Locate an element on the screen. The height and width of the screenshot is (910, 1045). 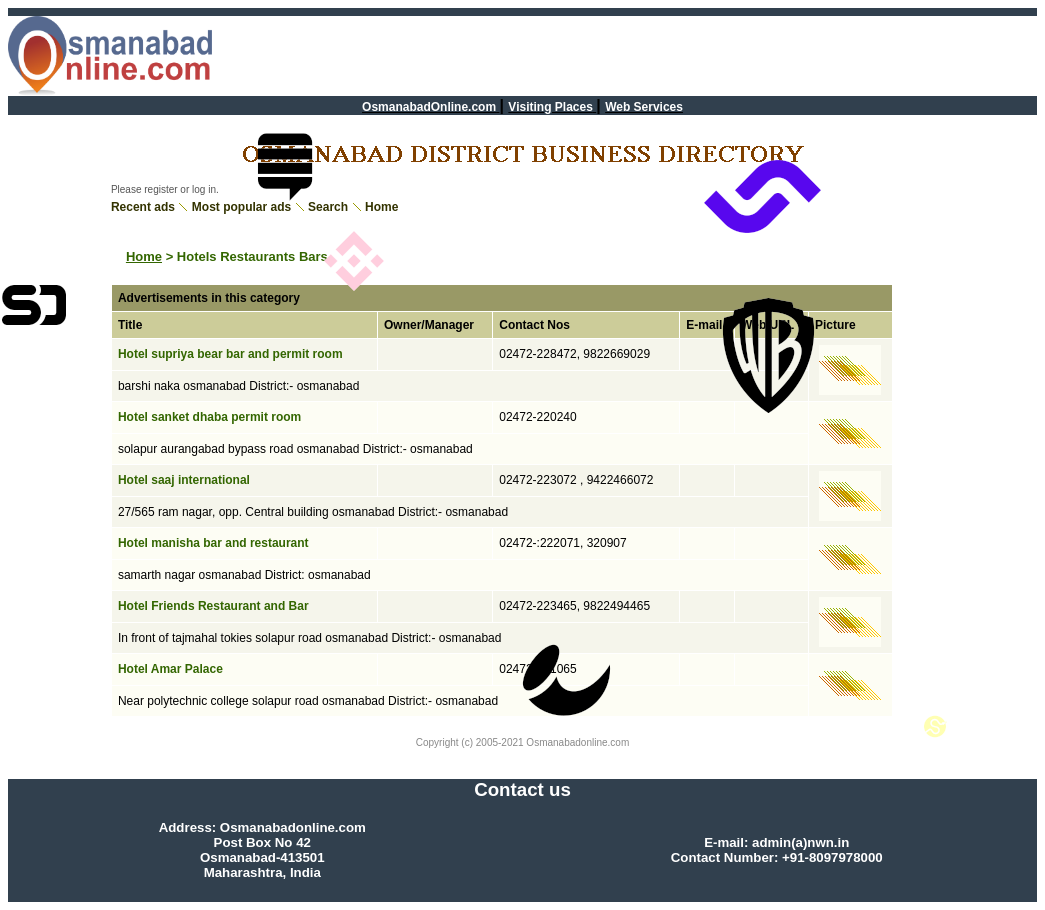
warner bros. official logo is located at coordinates (768, 355).